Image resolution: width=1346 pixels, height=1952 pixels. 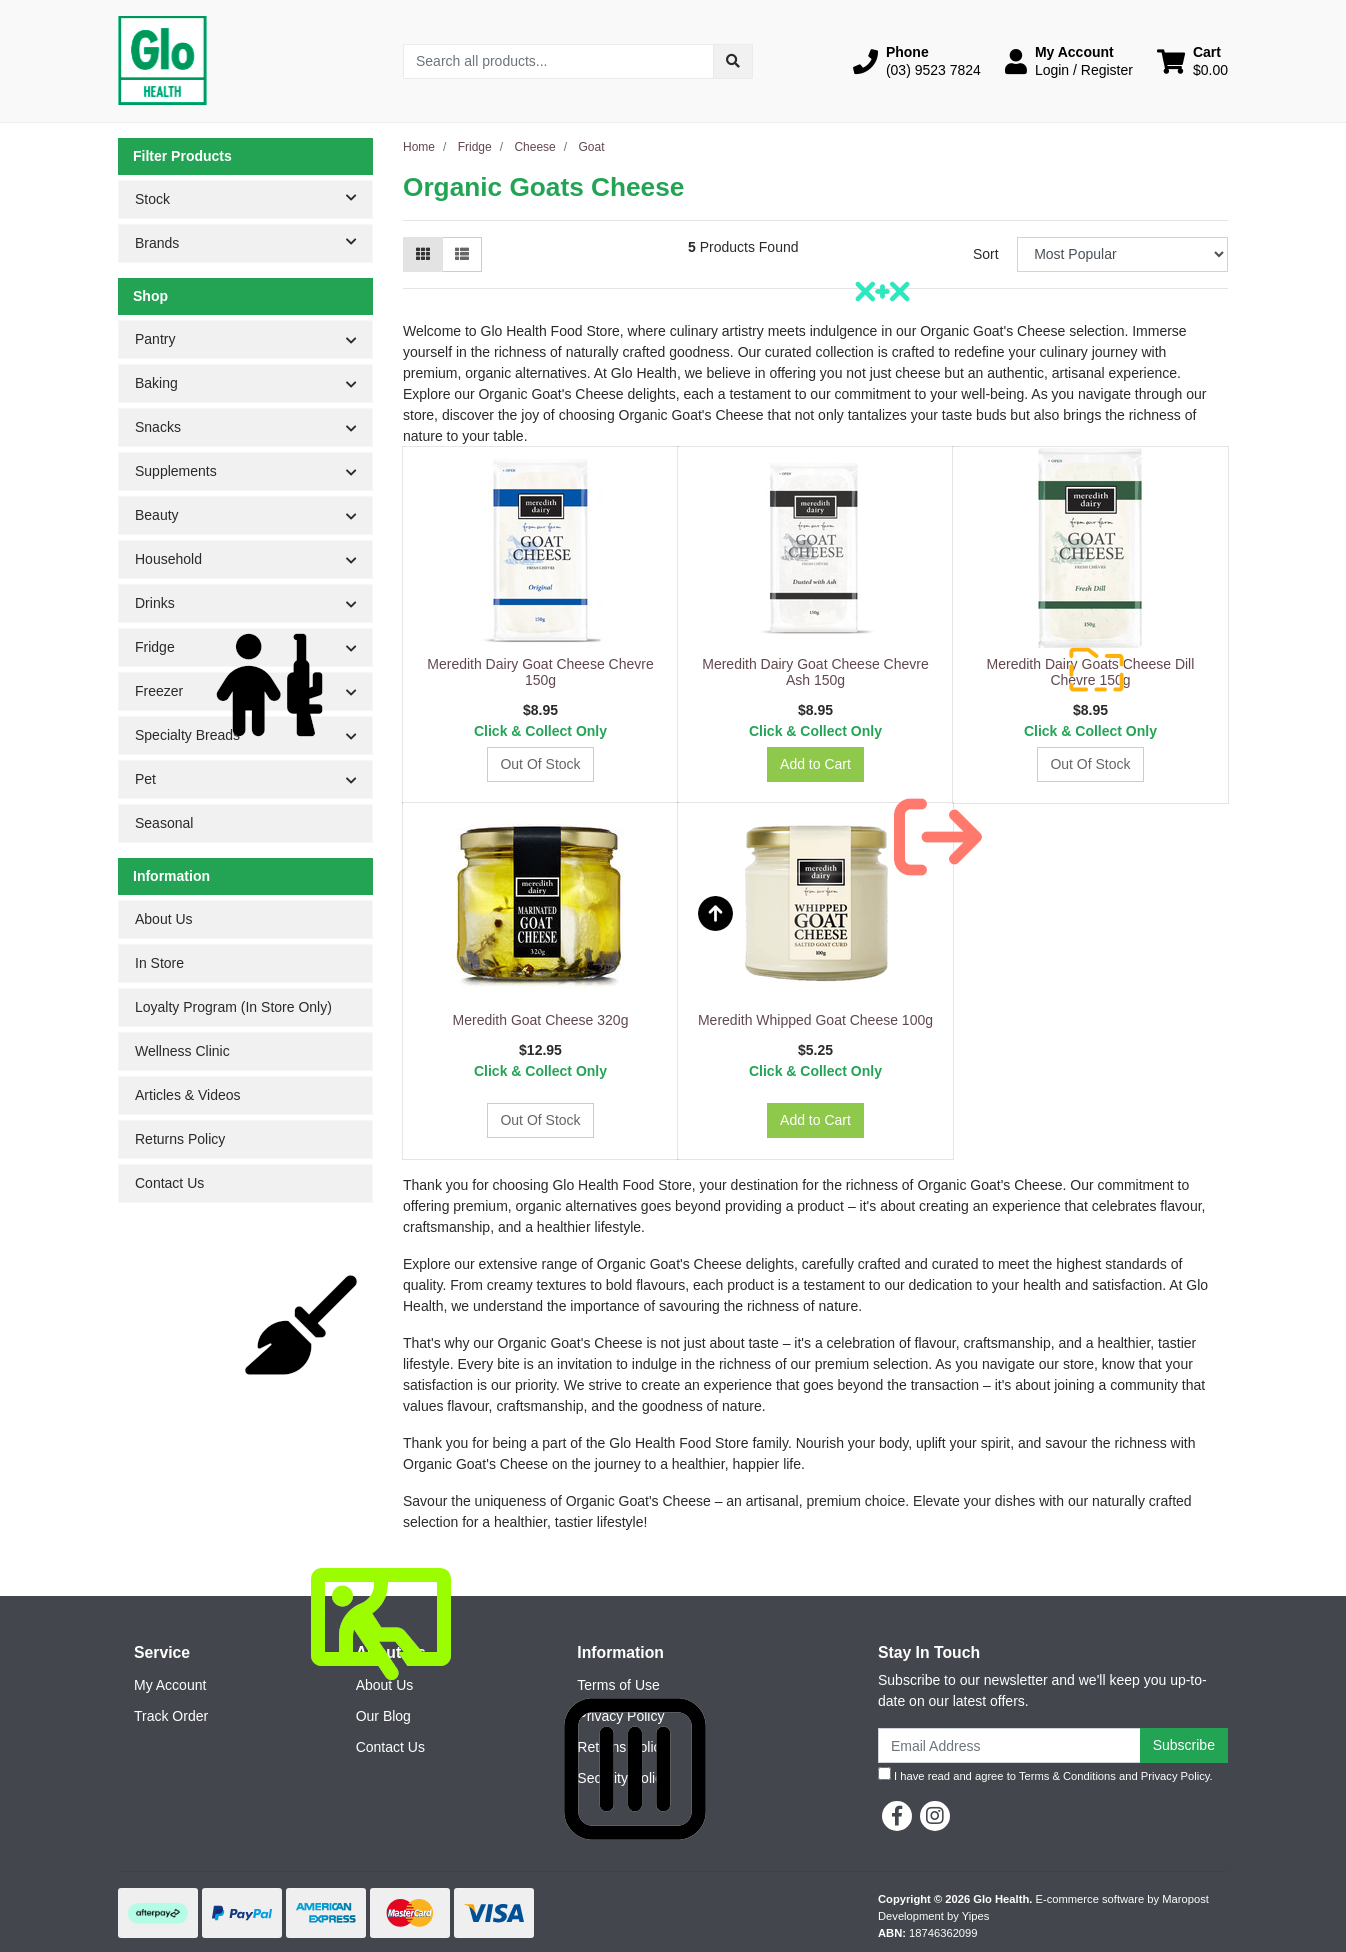 What do you see at coordinates (271, 685) in the screenshot?
I see `indicates content related to child soldiers or armed conflict involving minors` at bounding box center [271, 685].